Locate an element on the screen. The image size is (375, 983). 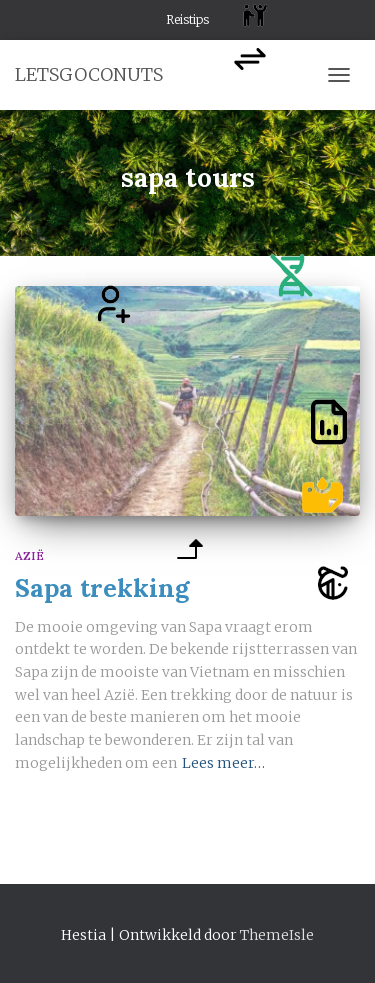
open the New York Times app is located at coordinates (333, 583).